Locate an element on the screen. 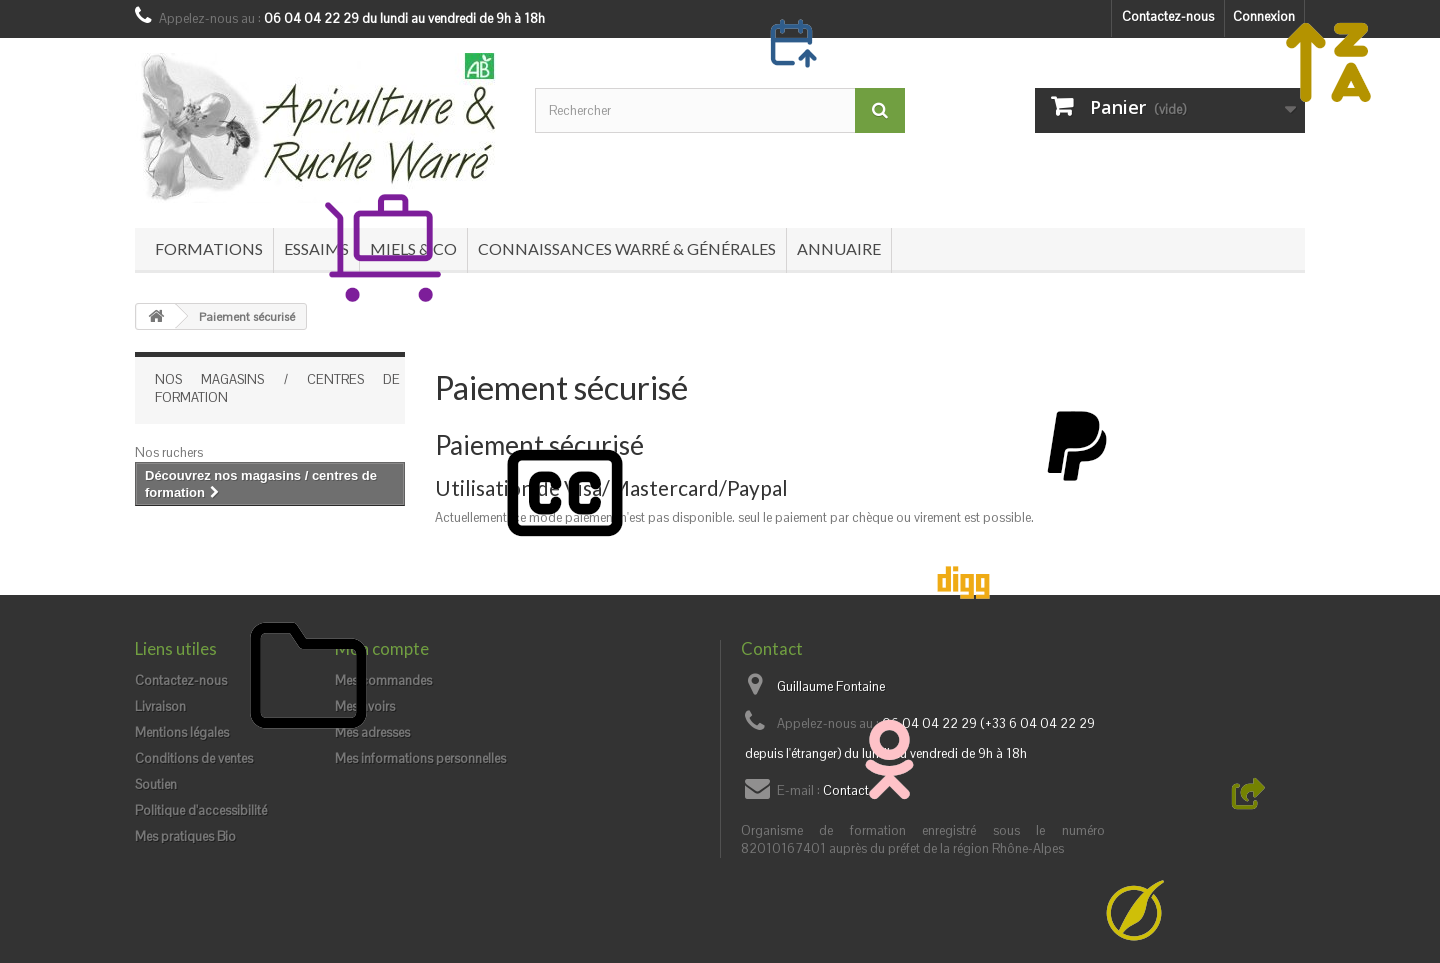 Image resolution: width=1440 pixels, height=963 pixels. sort items alphabetically from Z to A is located at coordinates (1328, 62).